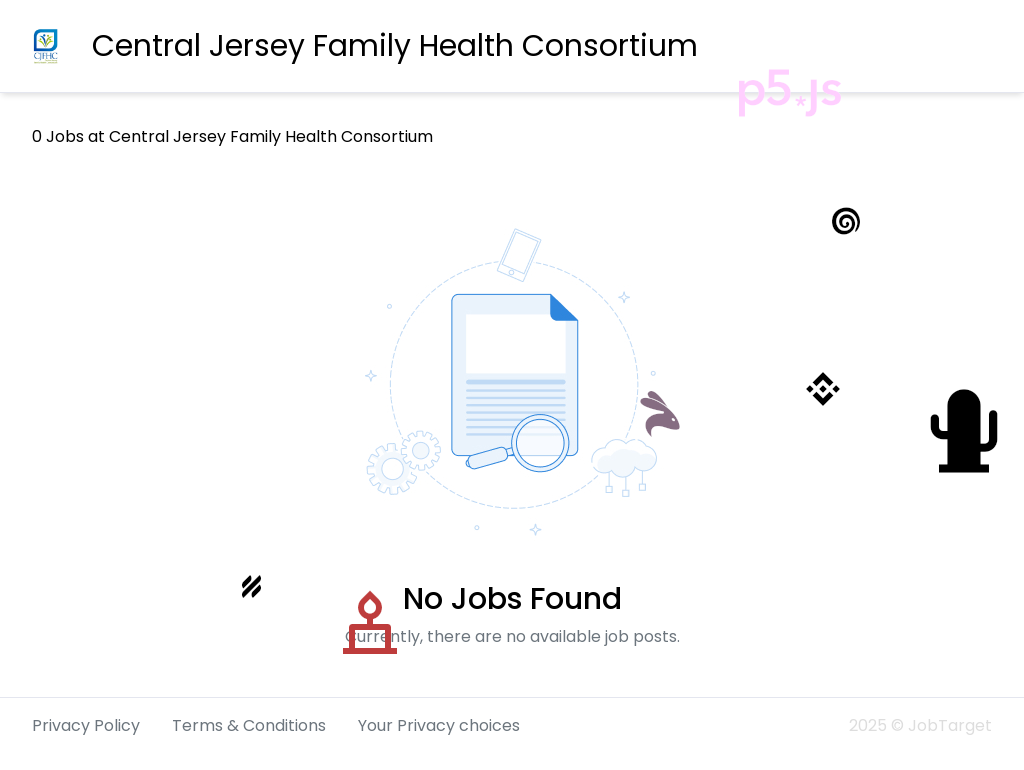 Image resolution: width=1024 pixels, height=770 pixels. I want to click on desert or arid climate indicator, so click(964, 431).